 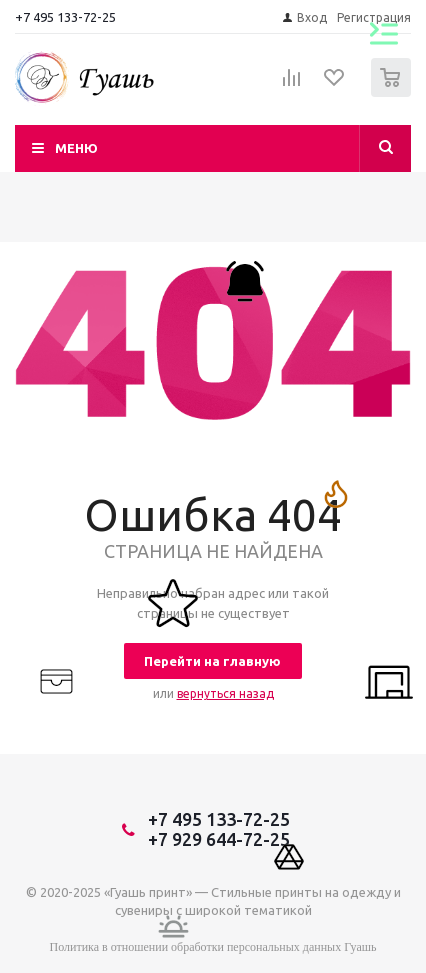 I want to click on sunrise or sunset indicator, so click(x=173, y=927).